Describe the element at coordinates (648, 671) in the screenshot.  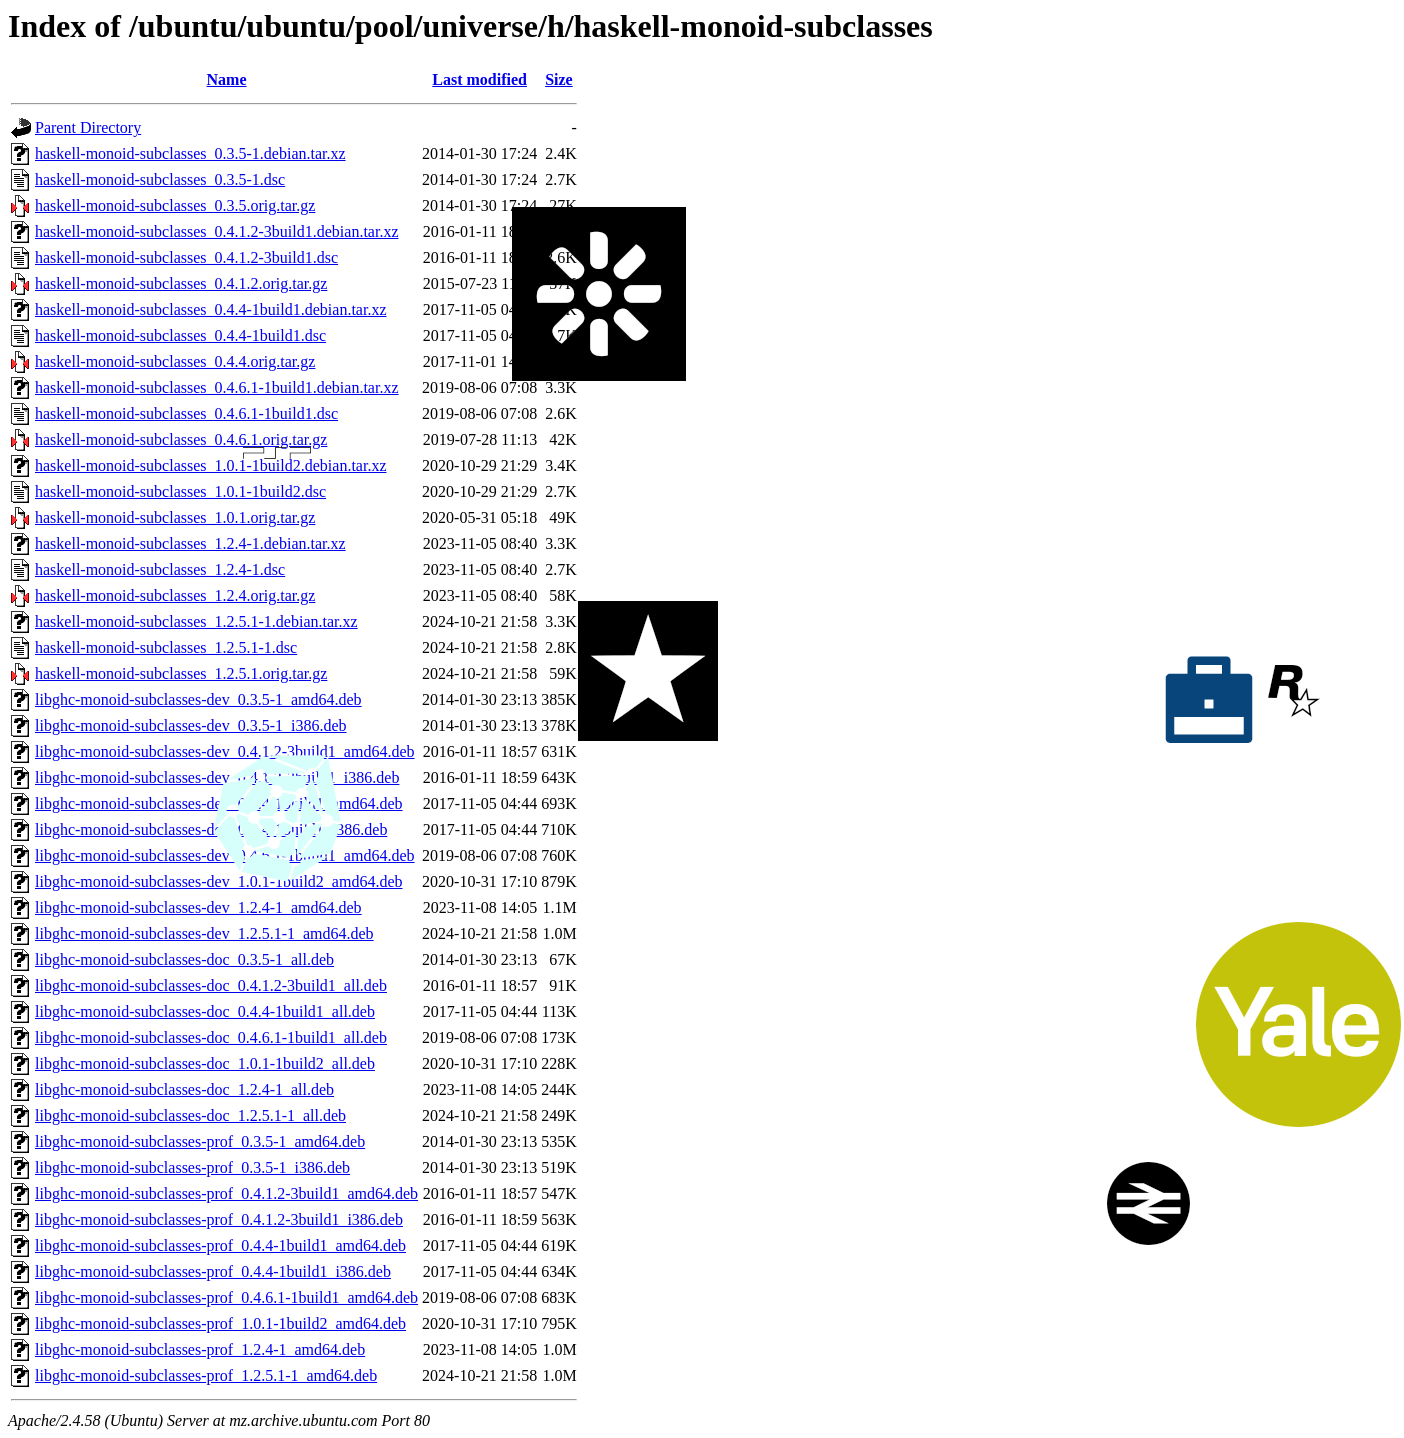
I see `link to Coveralls code coverage service` at that location.